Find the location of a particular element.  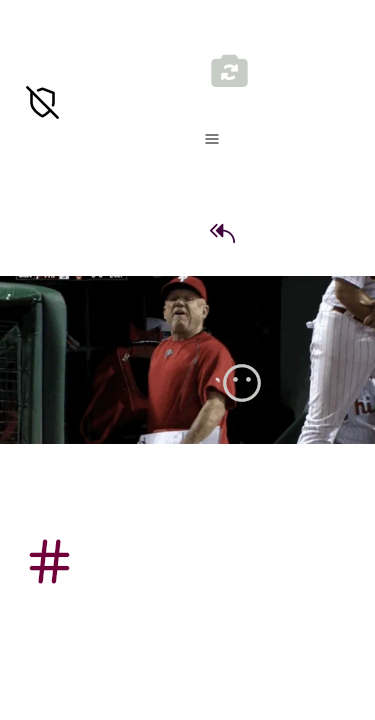

add a reaction or emoji is located at coordinates (242, 383).